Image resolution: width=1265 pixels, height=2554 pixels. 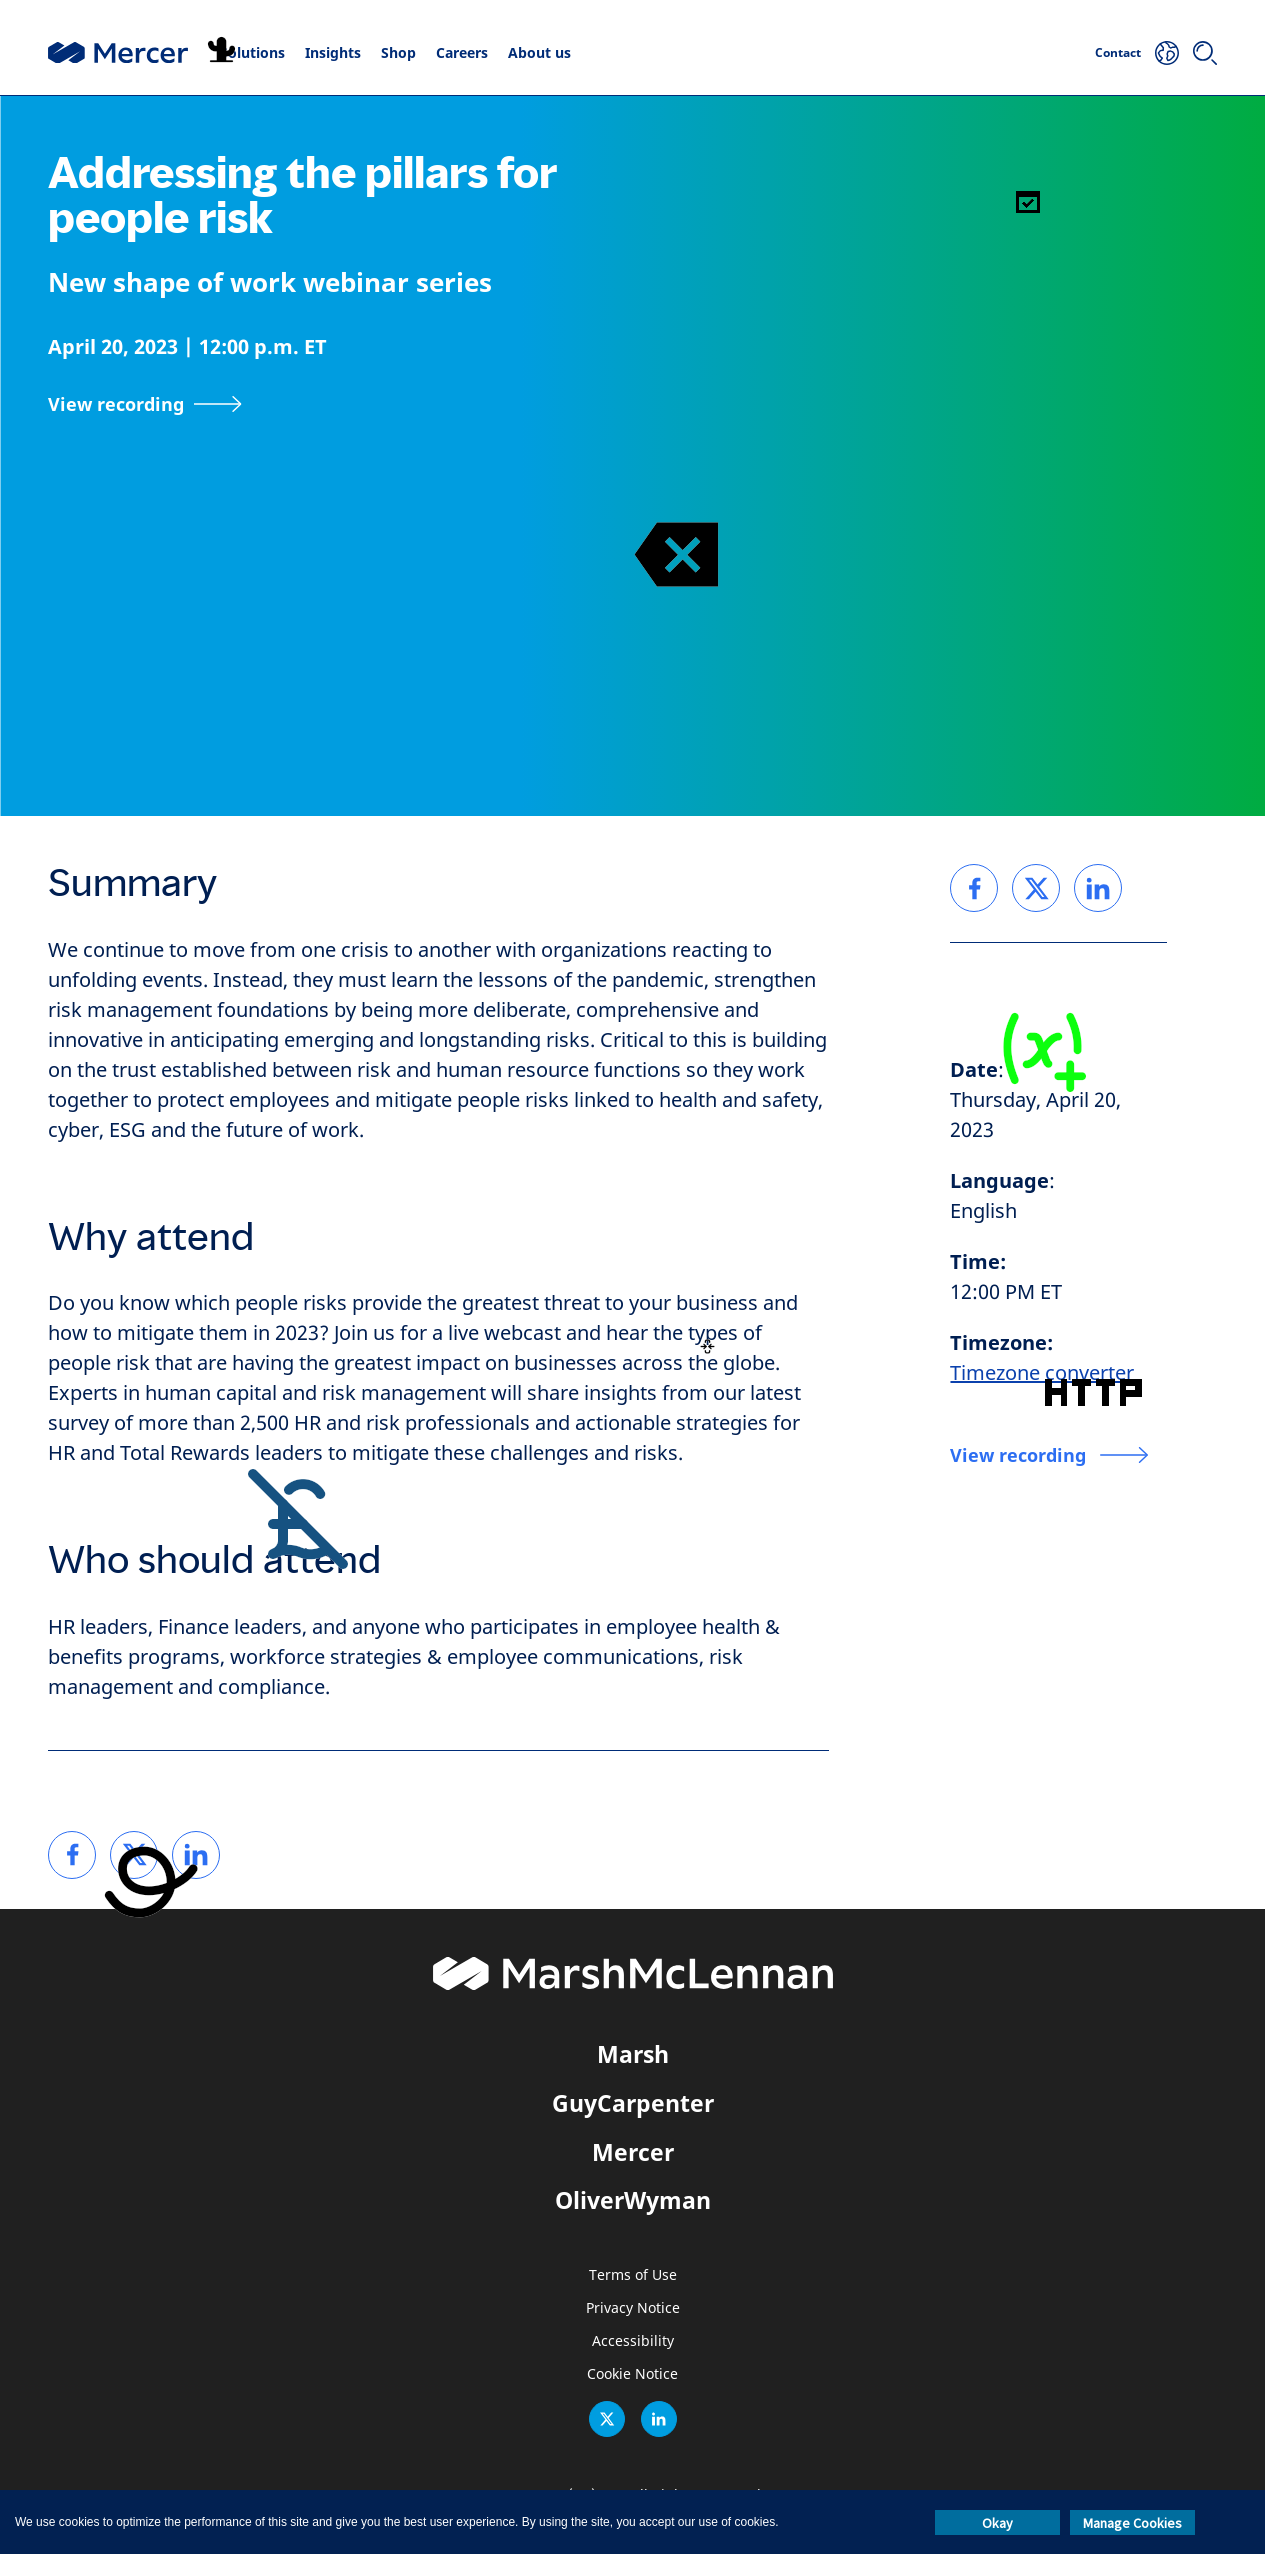 I want to click on narrow the viewport width, so click(x=707, y=1346).